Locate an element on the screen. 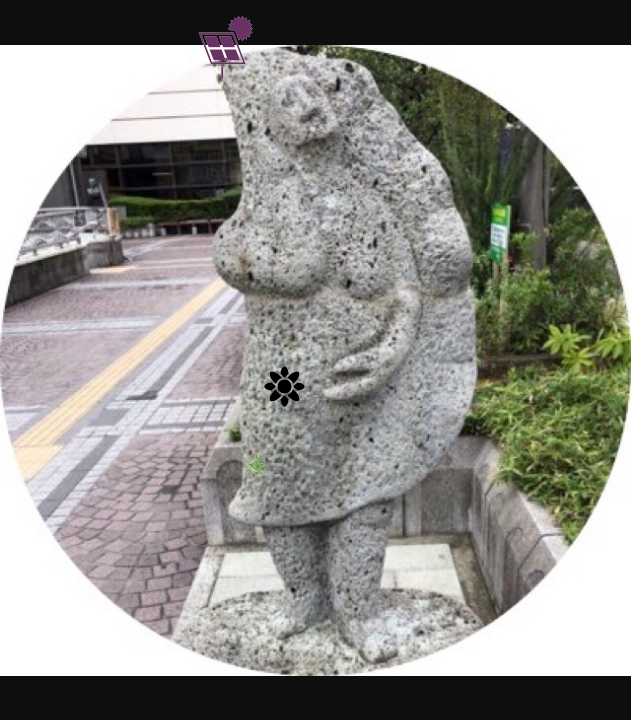  view solar power status or energy generation is located at coordinates (226, 47).